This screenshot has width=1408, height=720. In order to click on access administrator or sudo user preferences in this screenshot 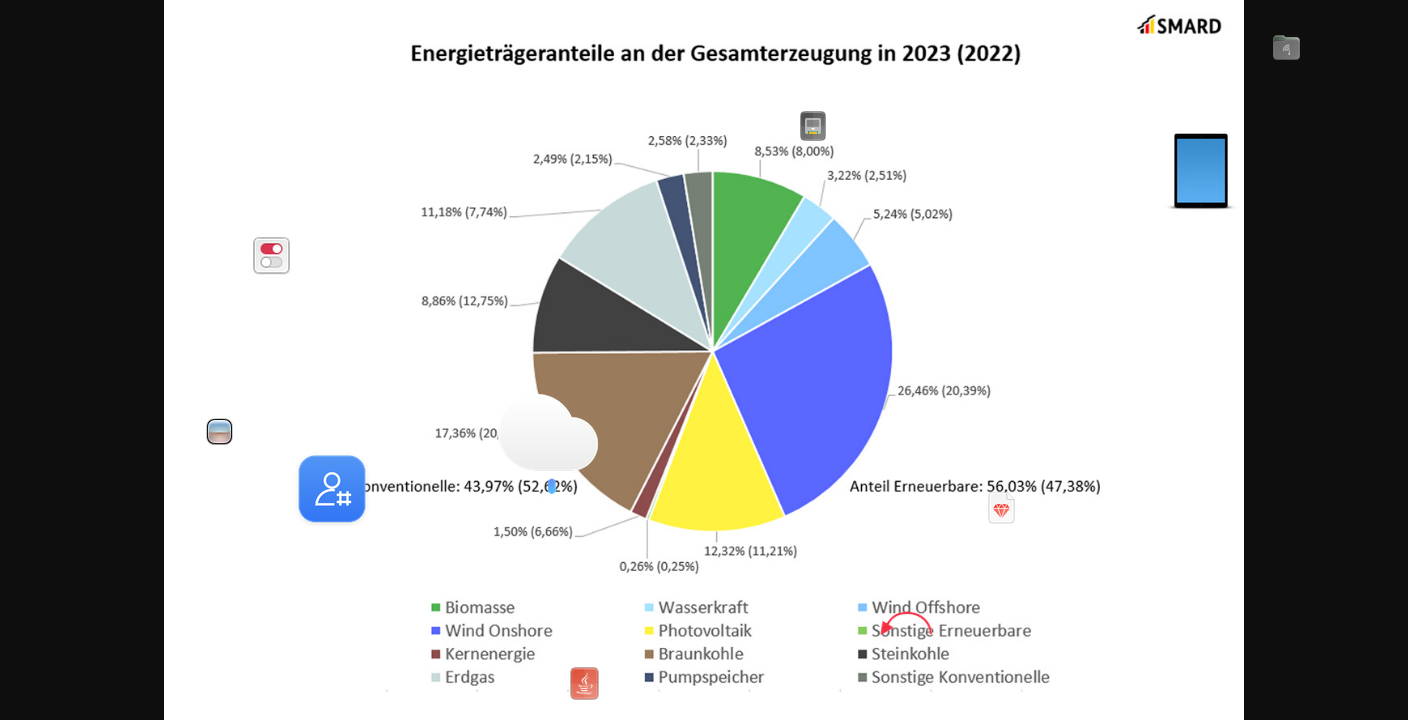, I will do `click(332, 490)`.